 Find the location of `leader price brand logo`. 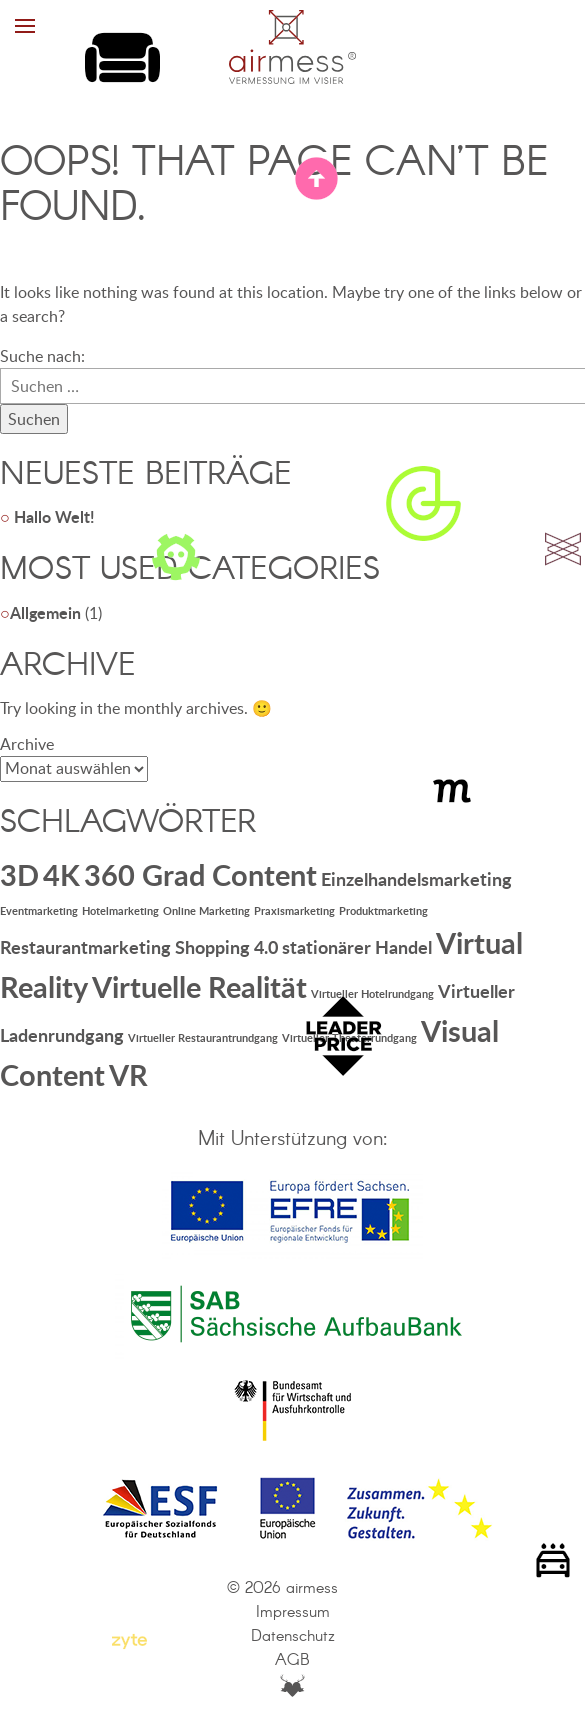

leader price brand logo is located at coordinates (344, 1036).